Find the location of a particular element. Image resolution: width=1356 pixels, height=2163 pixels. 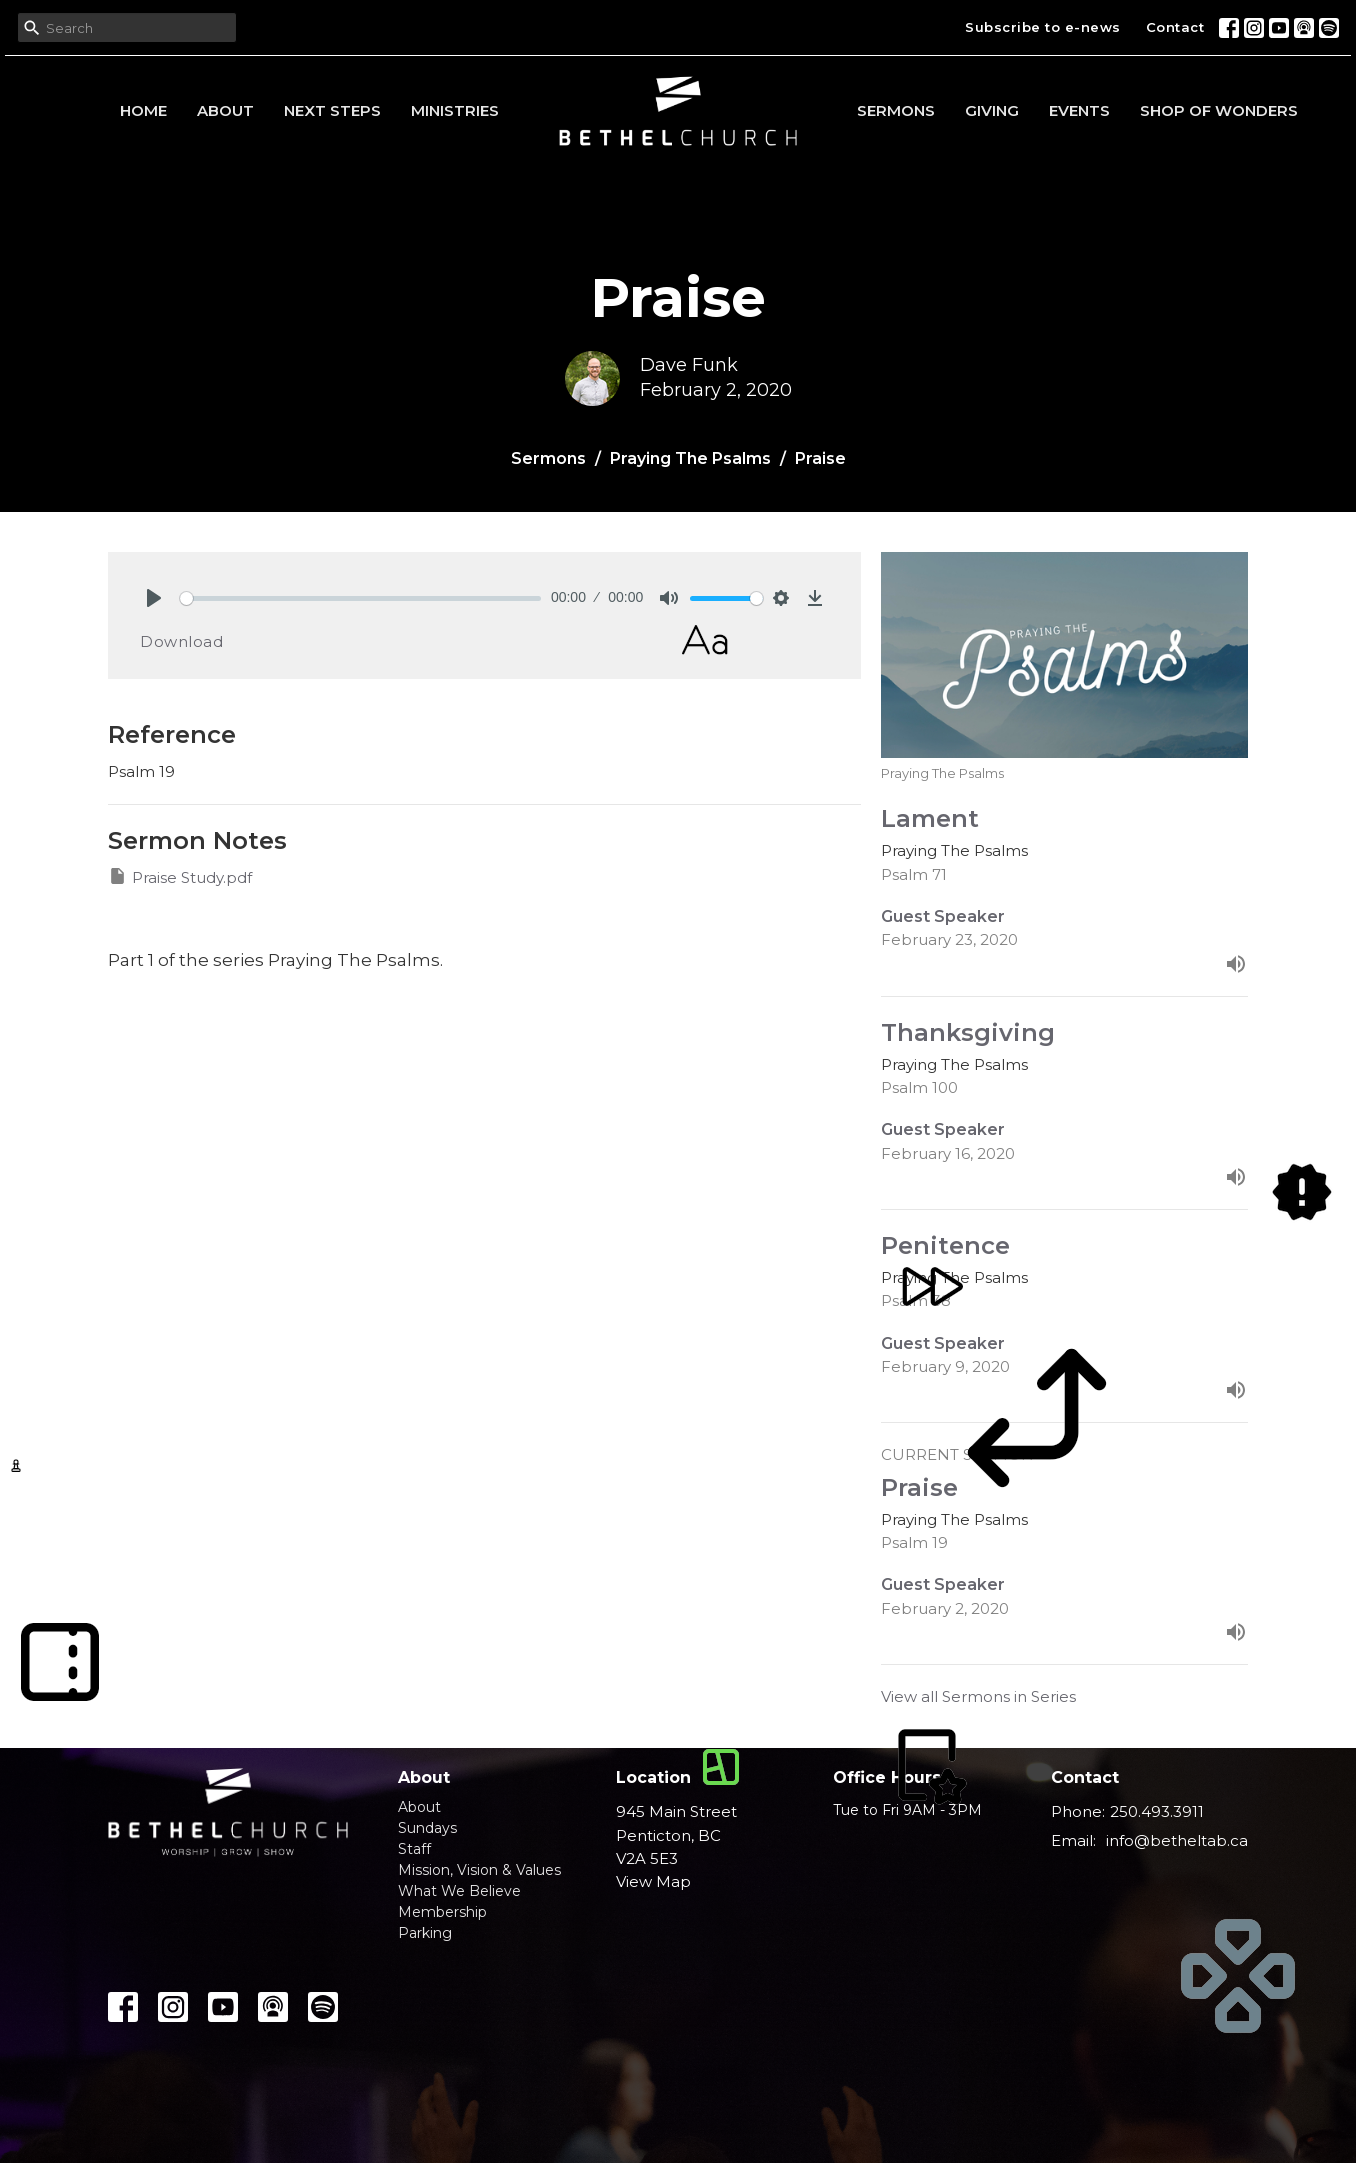

skip forward in media playback is located at coordinates (928, 1286).